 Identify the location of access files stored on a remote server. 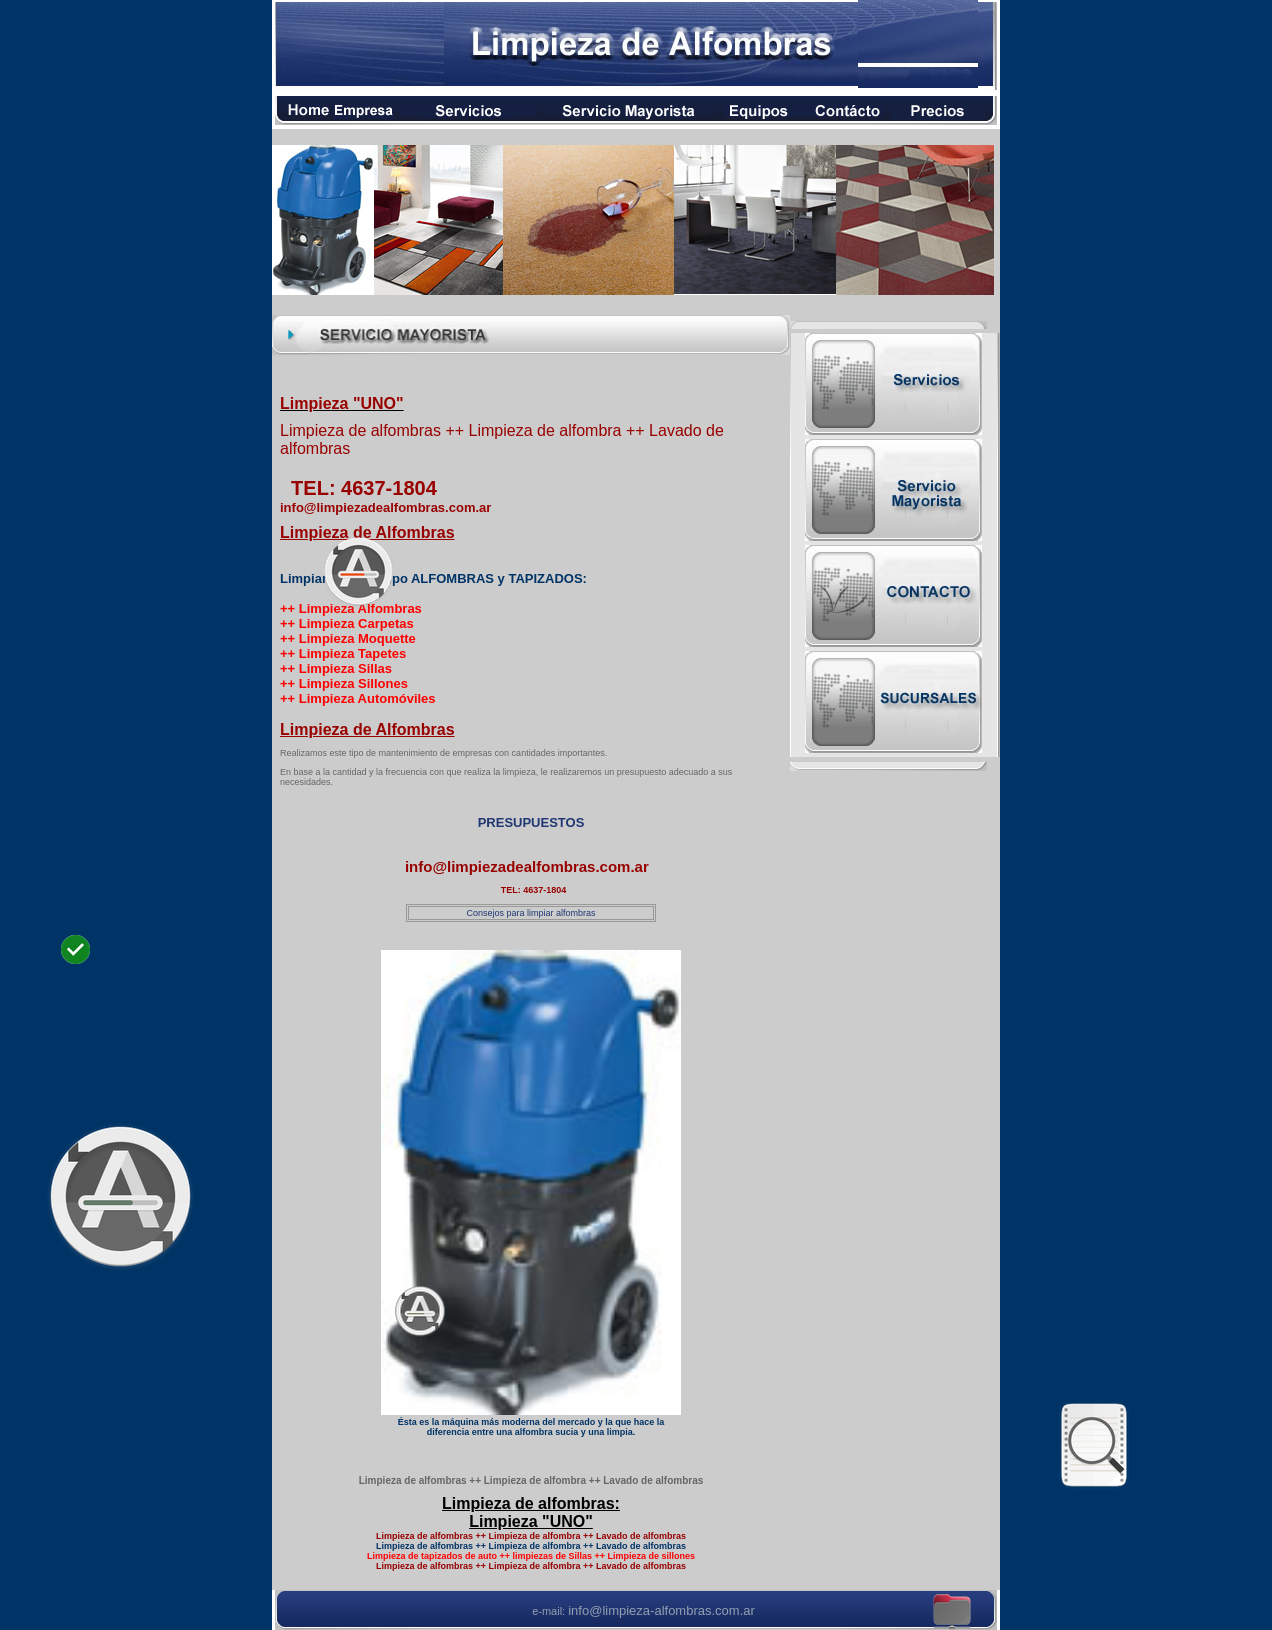
(952, 1611).